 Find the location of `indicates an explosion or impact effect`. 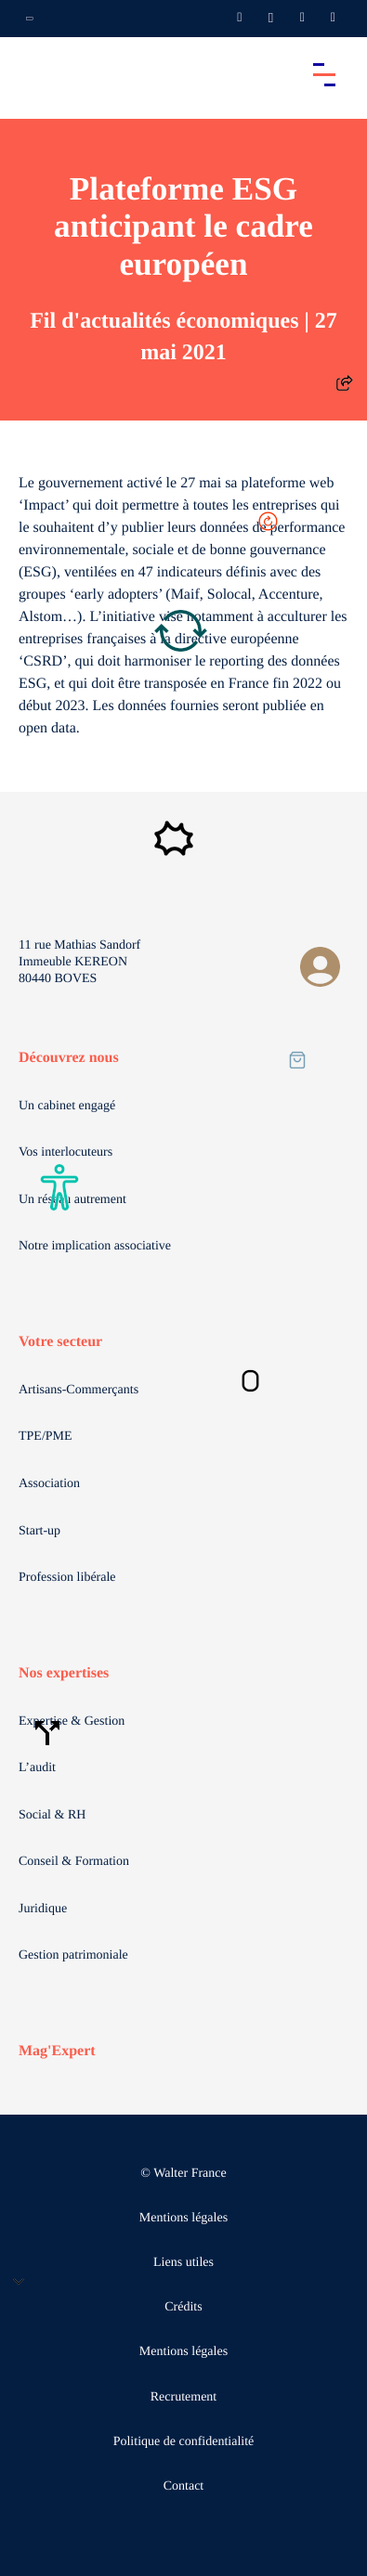

indicates an explosion or impact effect is located at coordinates (174, 838).